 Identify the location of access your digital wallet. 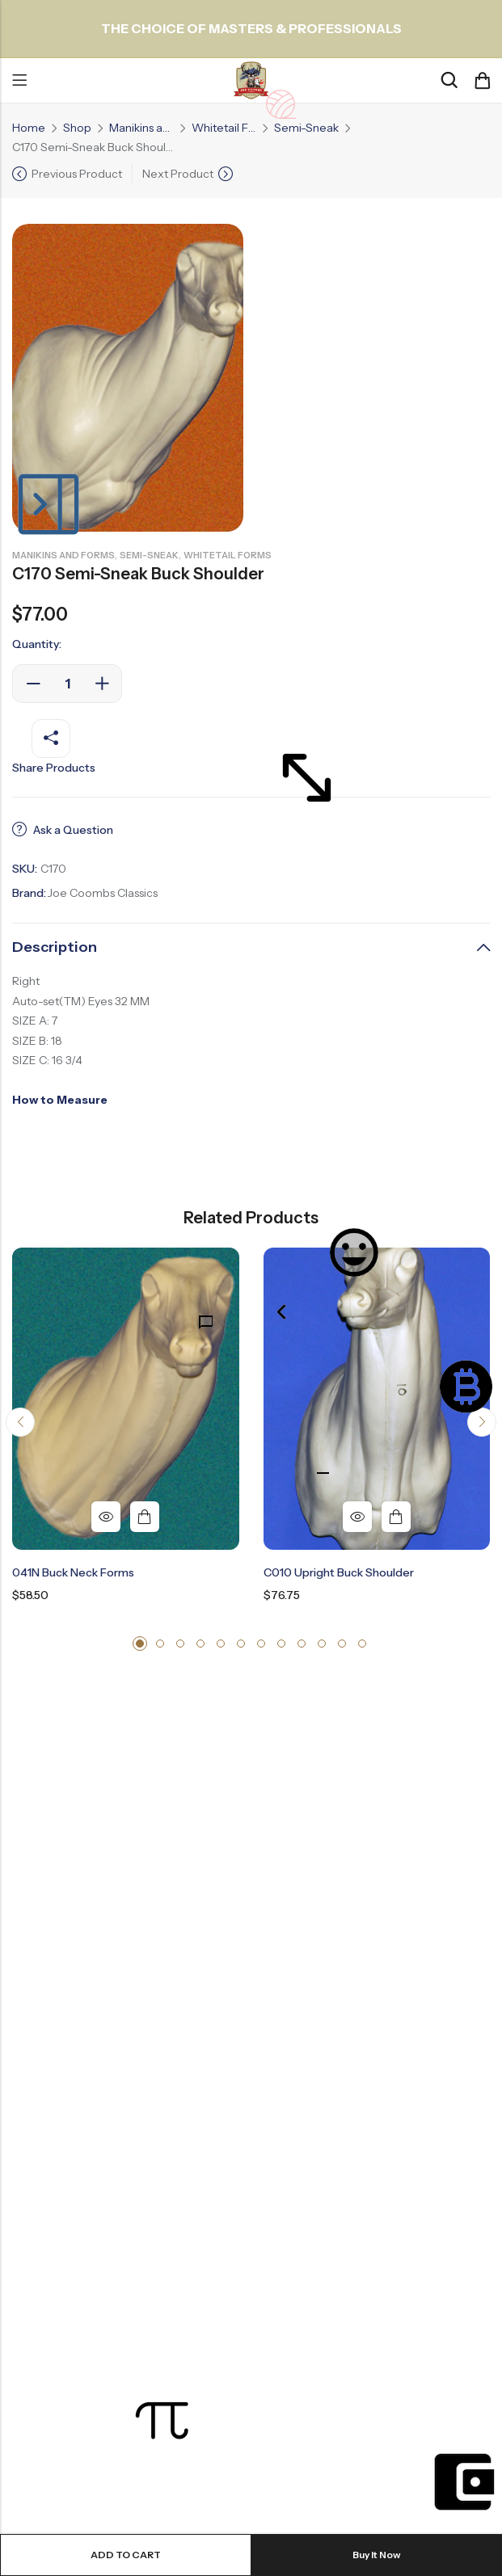
(462, 2481).